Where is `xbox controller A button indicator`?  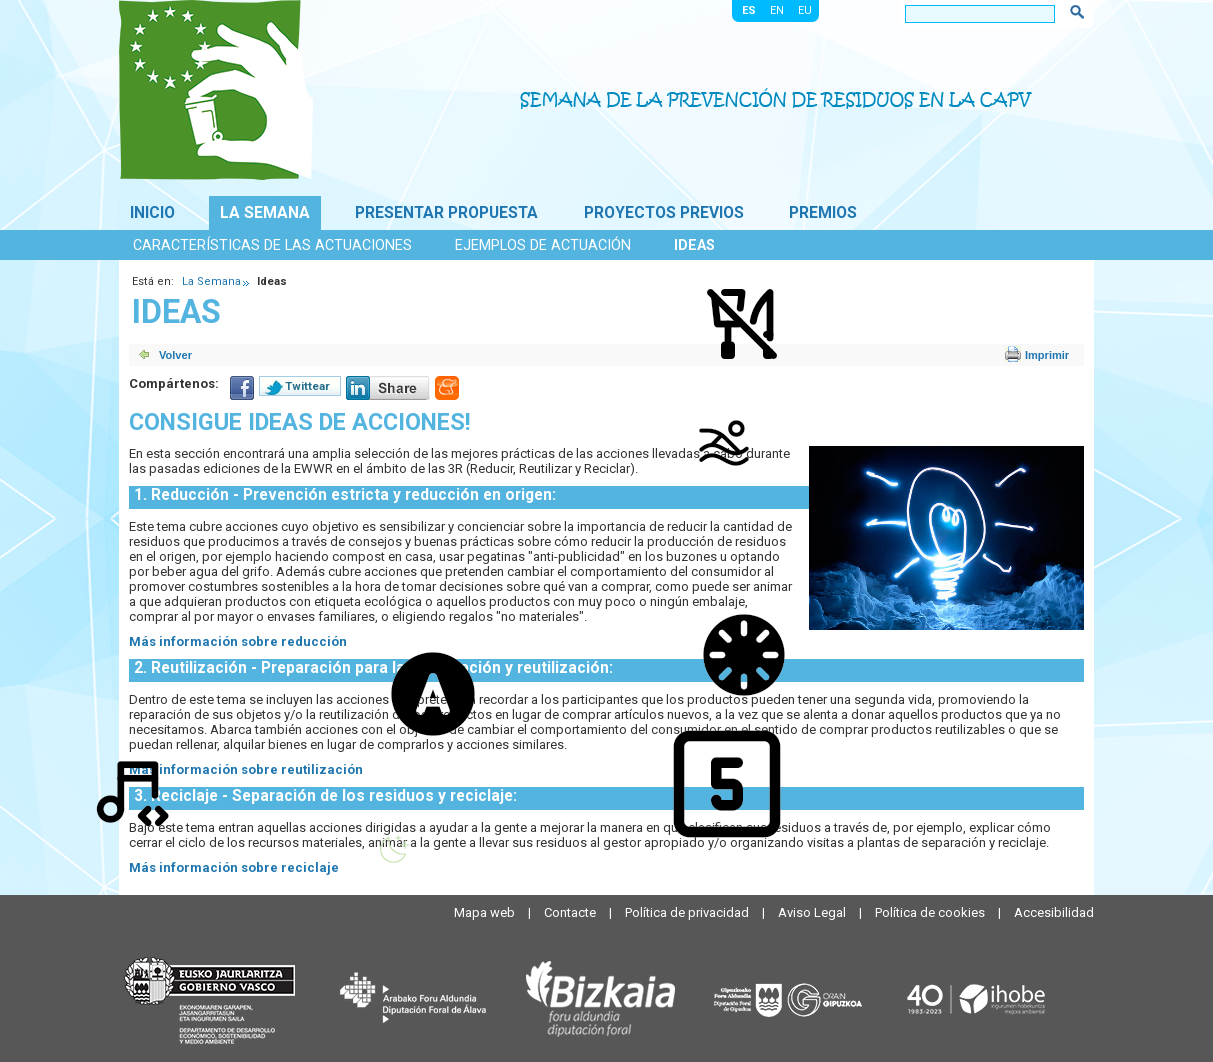 xbox controller A button indicator is located at coordinates (433, 694).